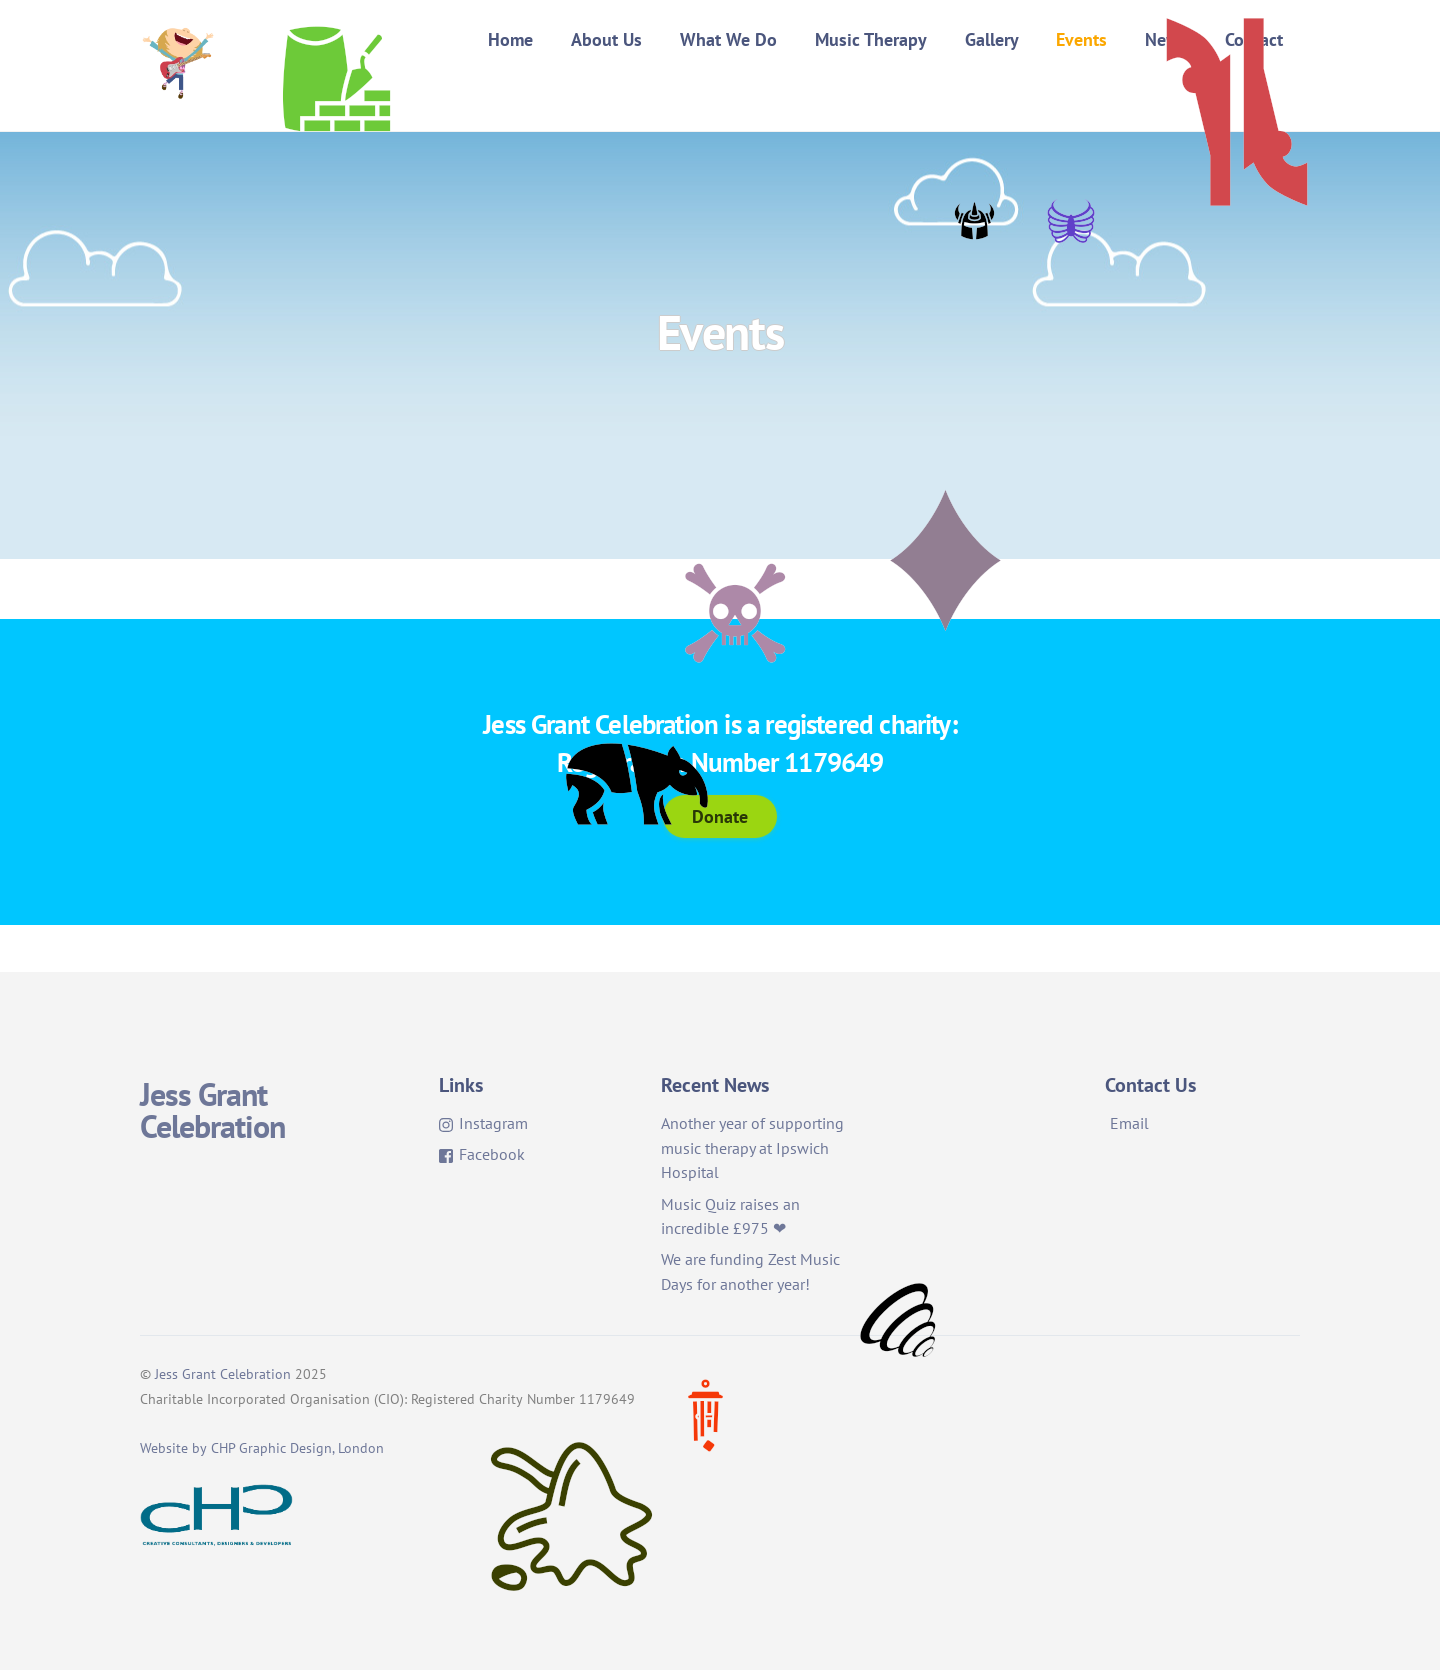 The image size is (1440, 1670). I want to click on decorative windchimes element for a game interface, so click(705, 1415).